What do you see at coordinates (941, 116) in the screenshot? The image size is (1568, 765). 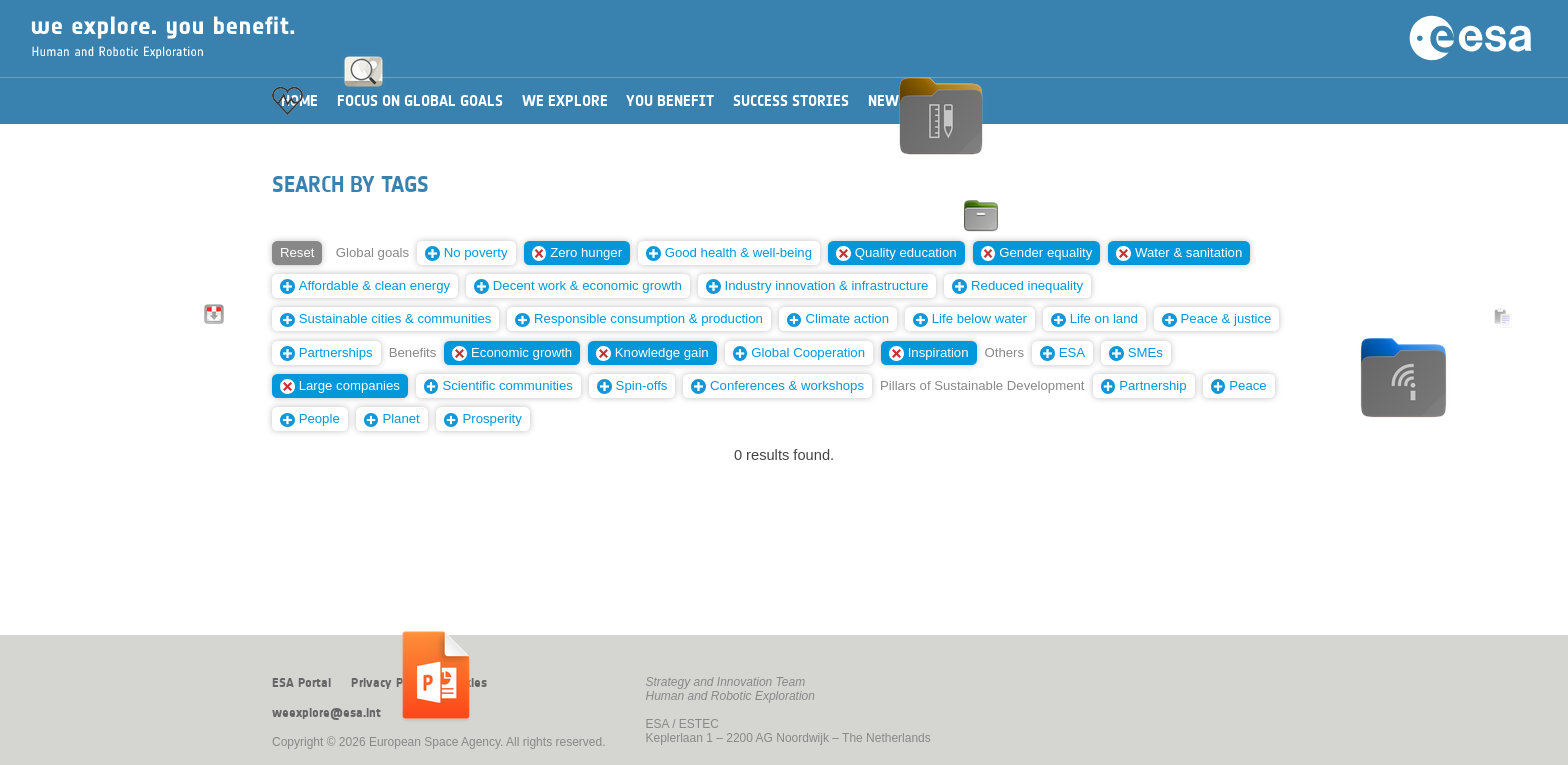 I see `open templates folder` at bounding box center [941, 116].